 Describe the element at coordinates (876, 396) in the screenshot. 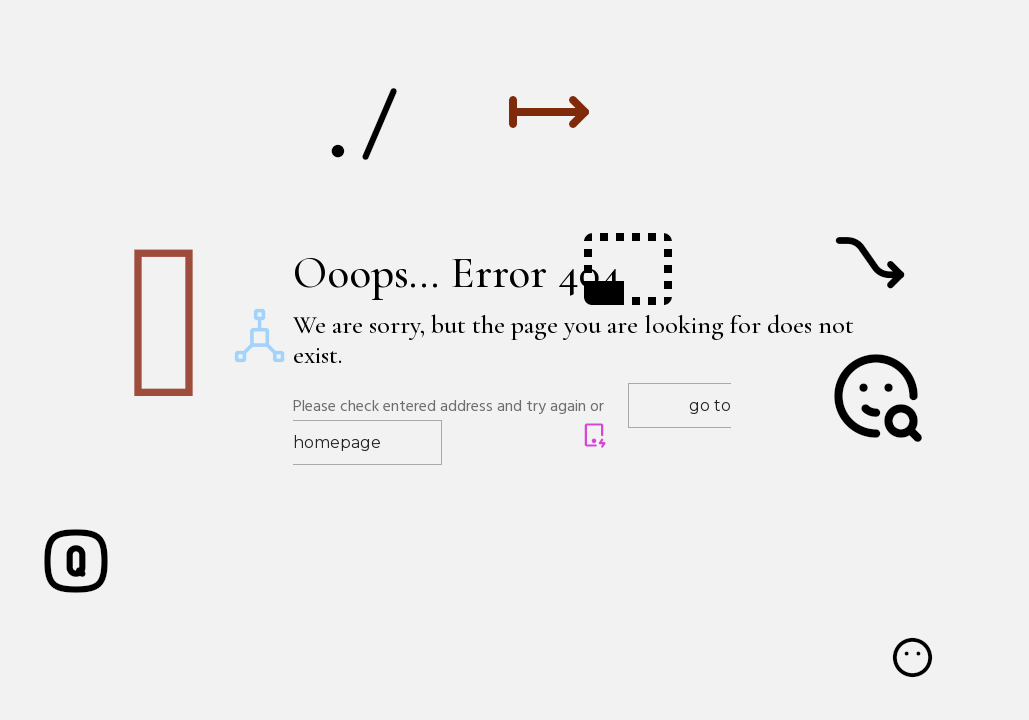

I see `search for emotions or mood filters` at that location.